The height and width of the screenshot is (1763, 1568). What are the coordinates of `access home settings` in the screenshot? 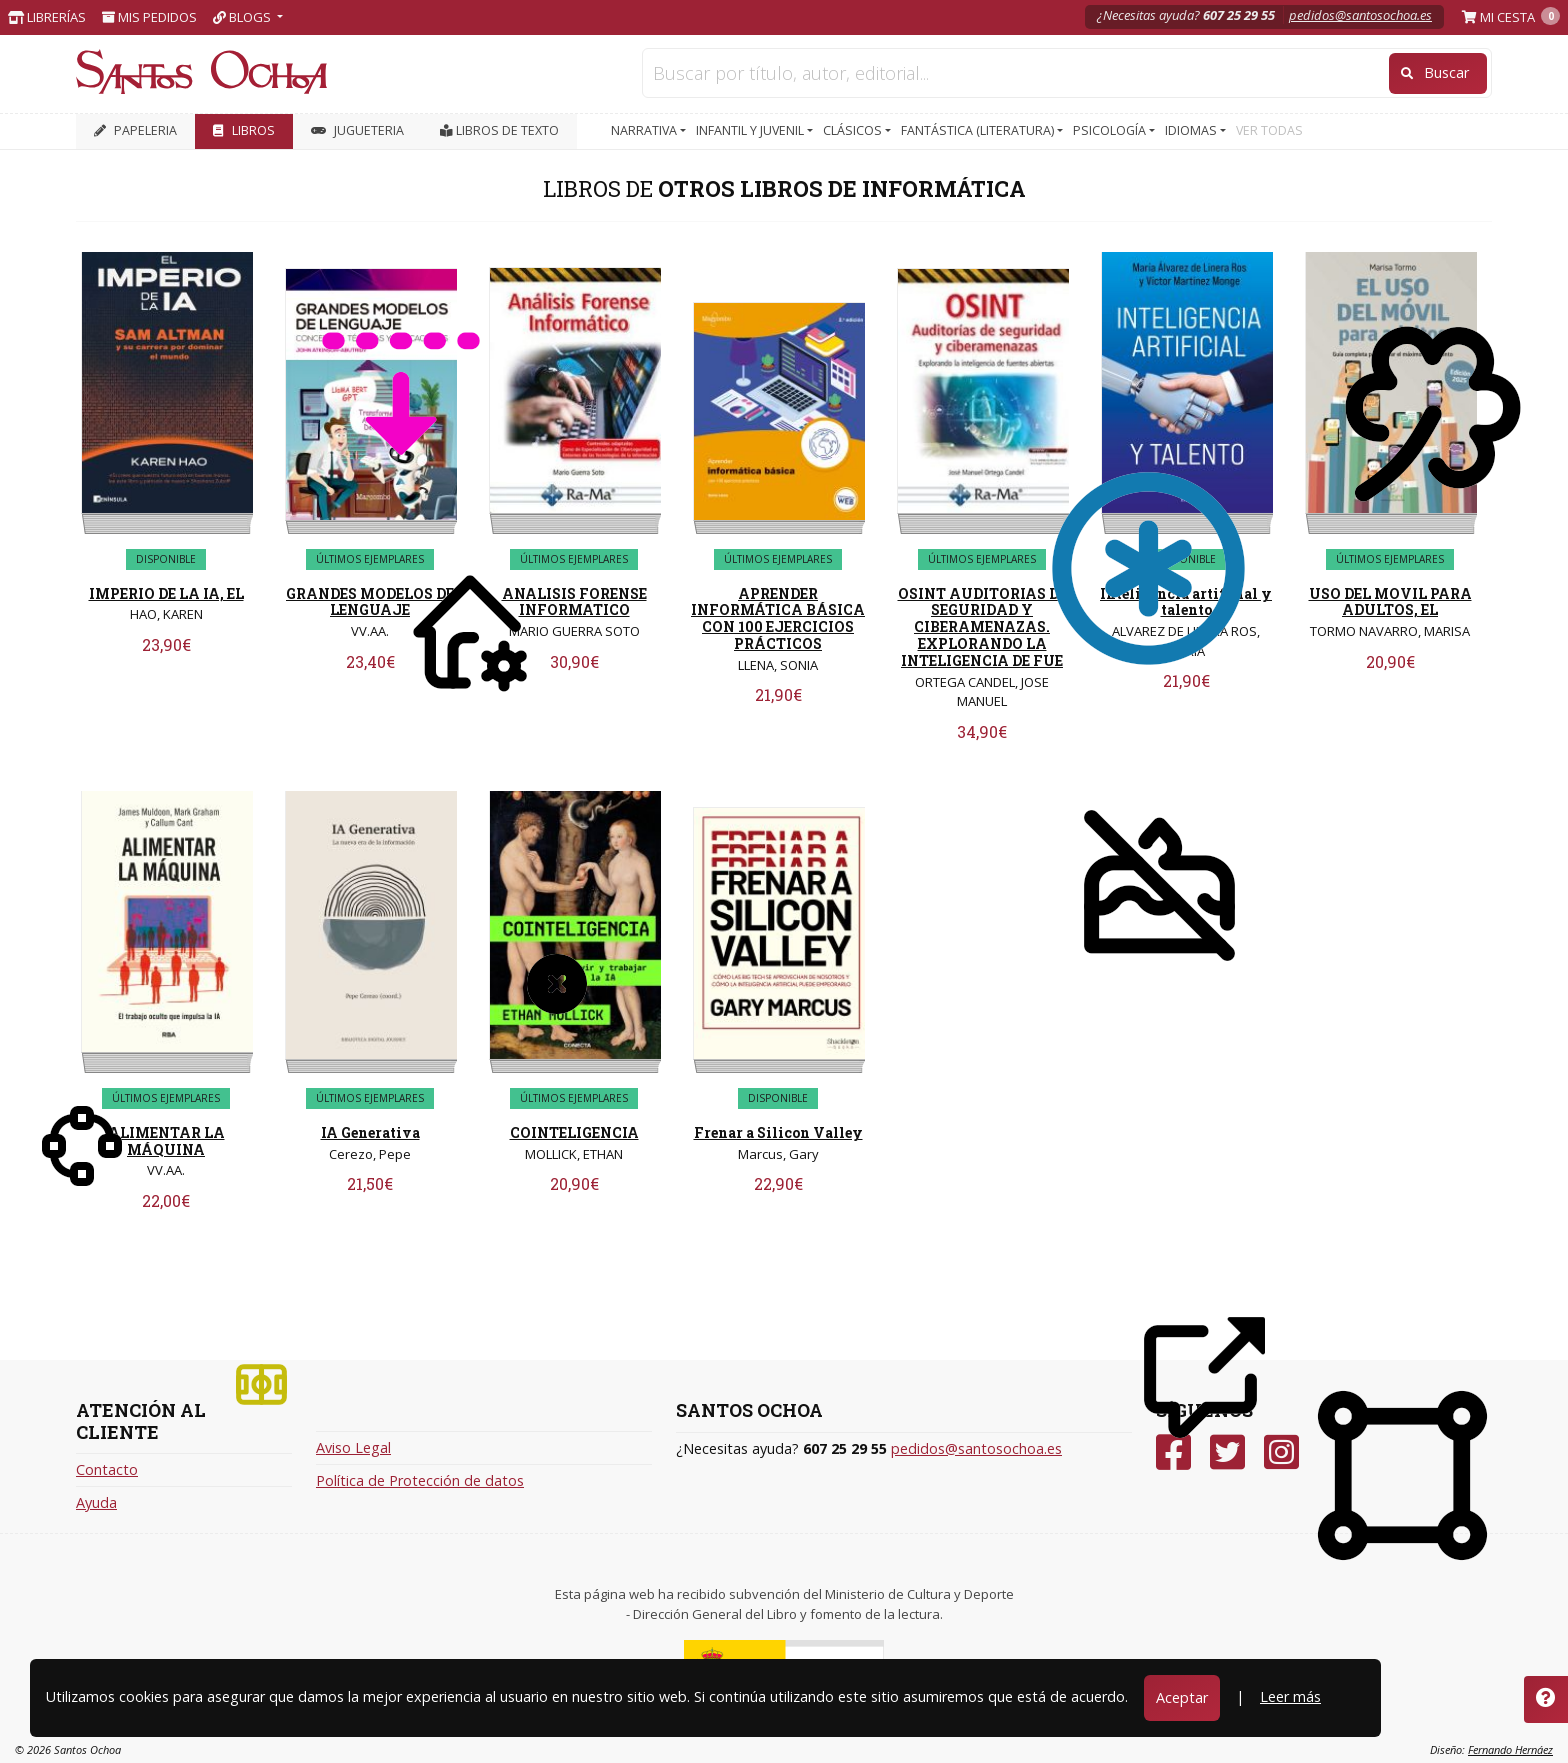 It's located at (470, 632).